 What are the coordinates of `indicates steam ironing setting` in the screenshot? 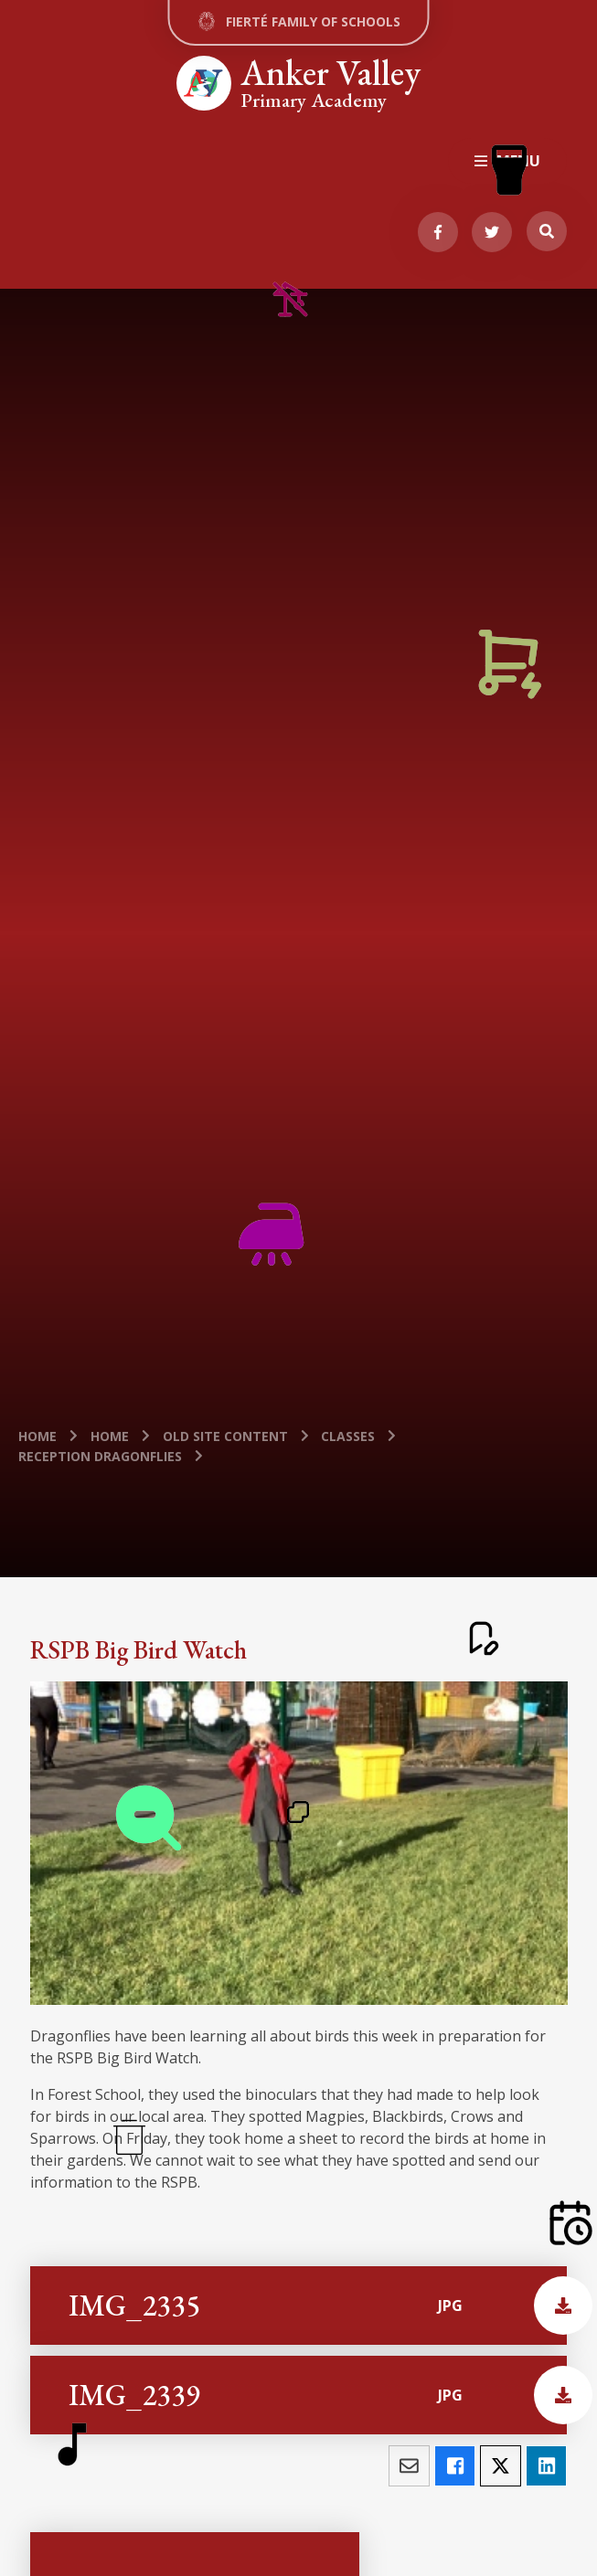 It's located at (272, 1233).